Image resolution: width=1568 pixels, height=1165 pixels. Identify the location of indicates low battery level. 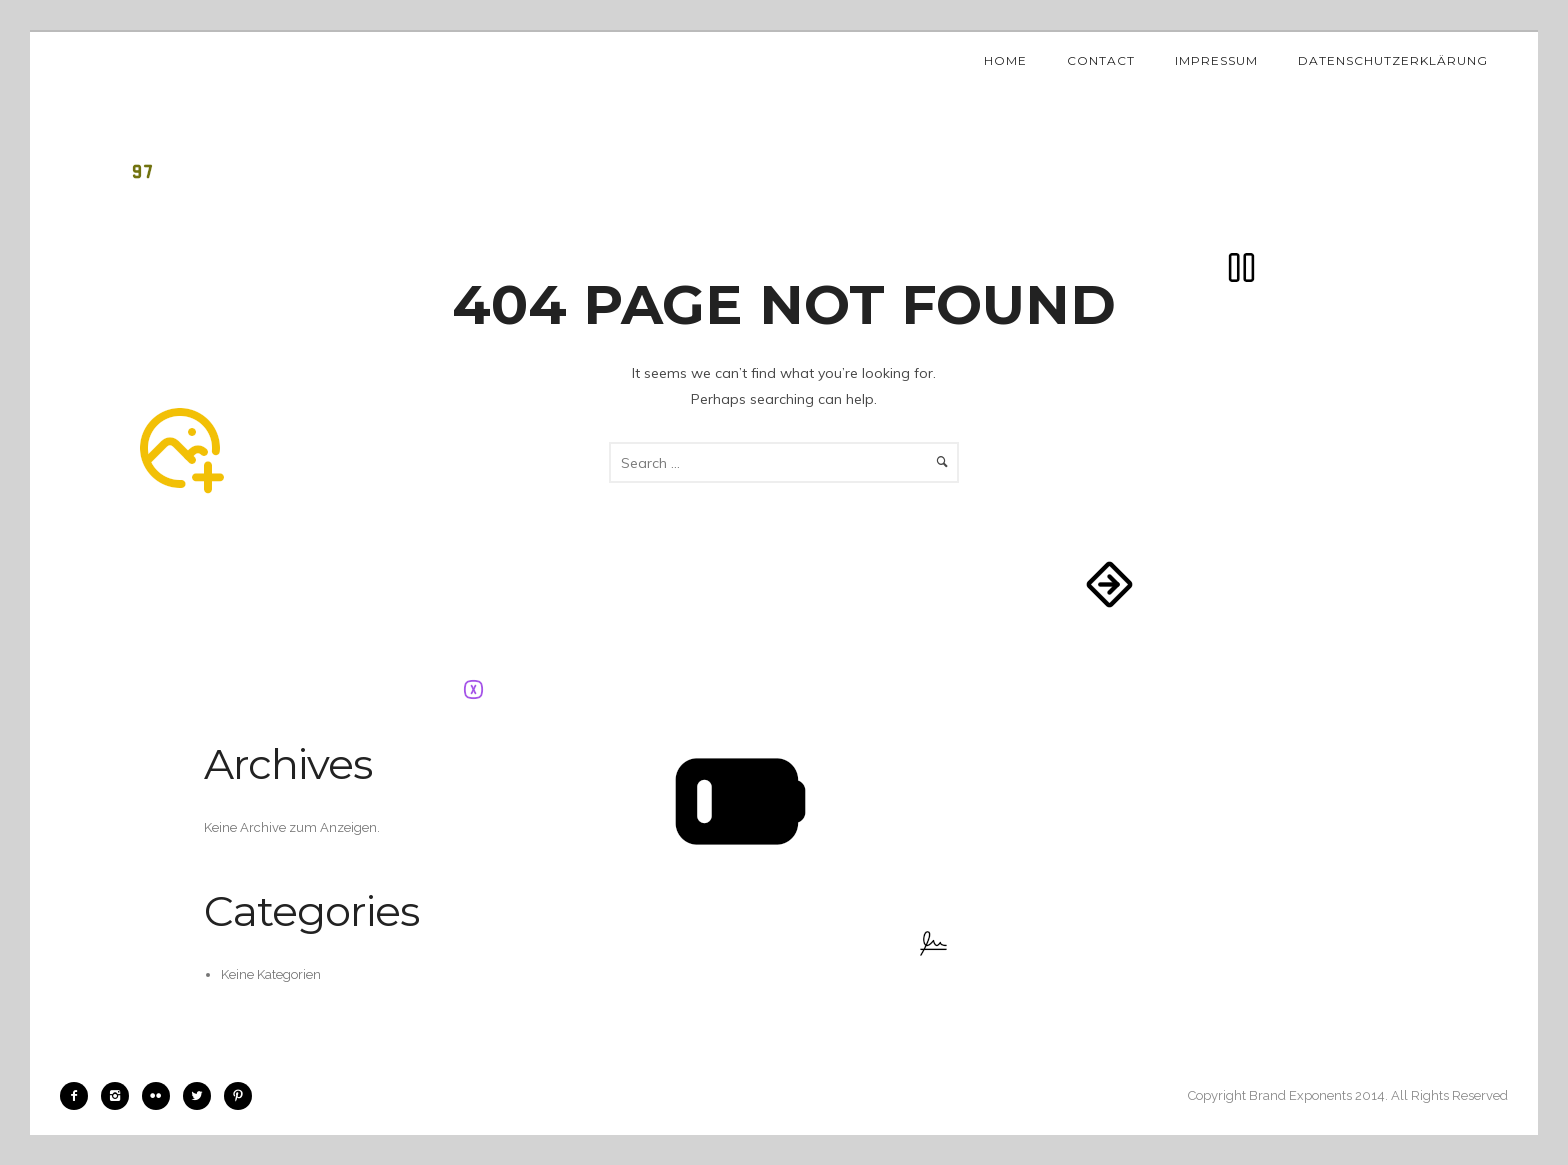
(740, 801).